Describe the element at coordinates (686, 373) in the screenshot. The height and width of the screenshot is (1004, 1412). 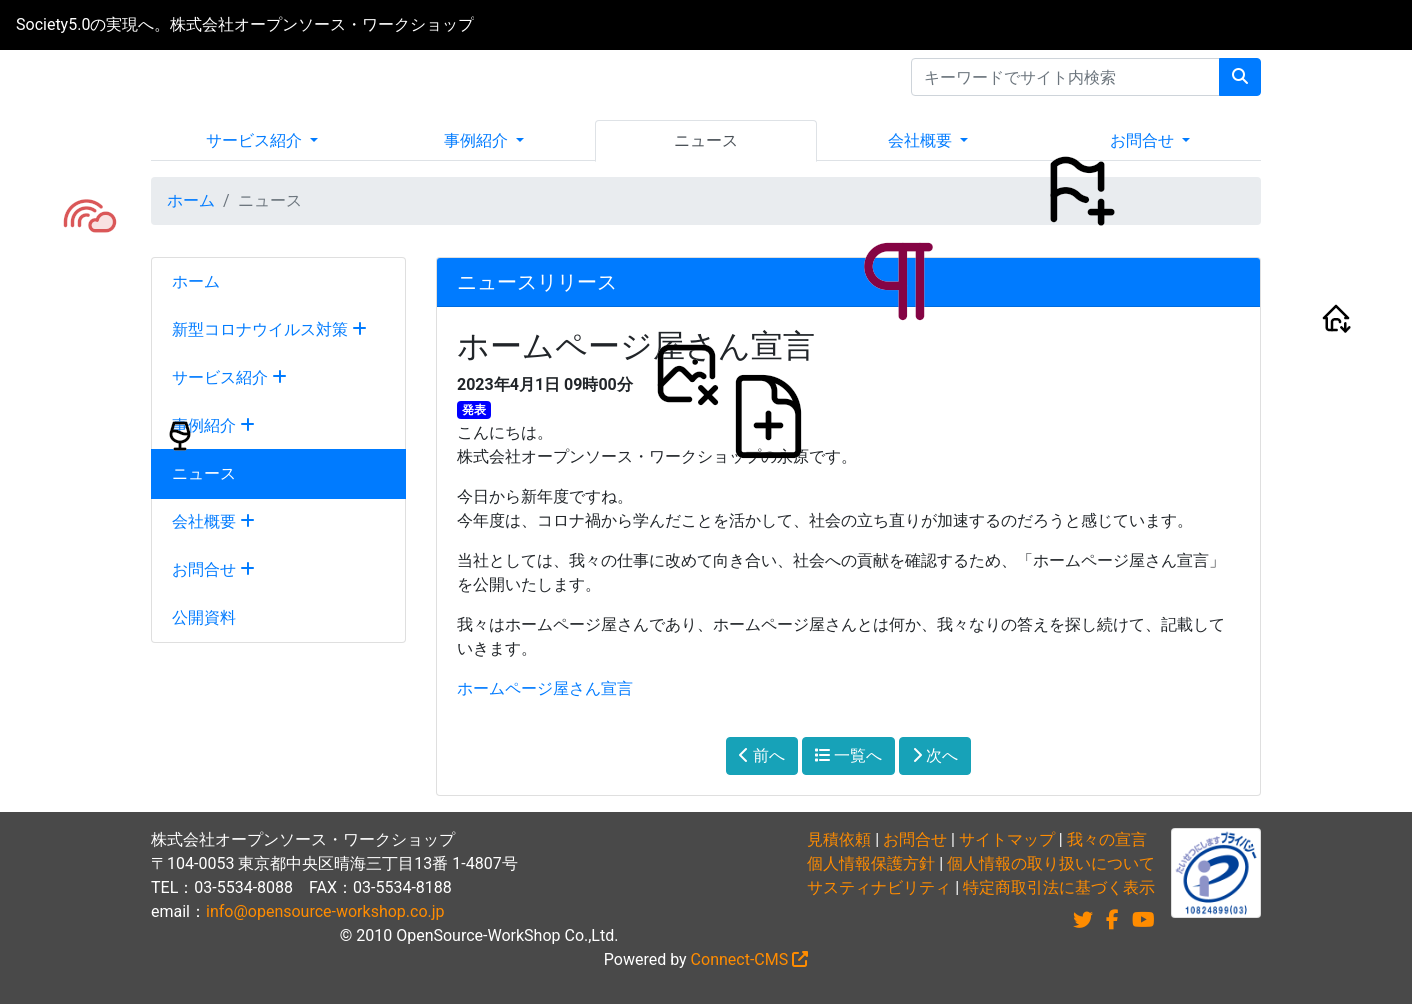
I see `remove or delete a photo` at that location.